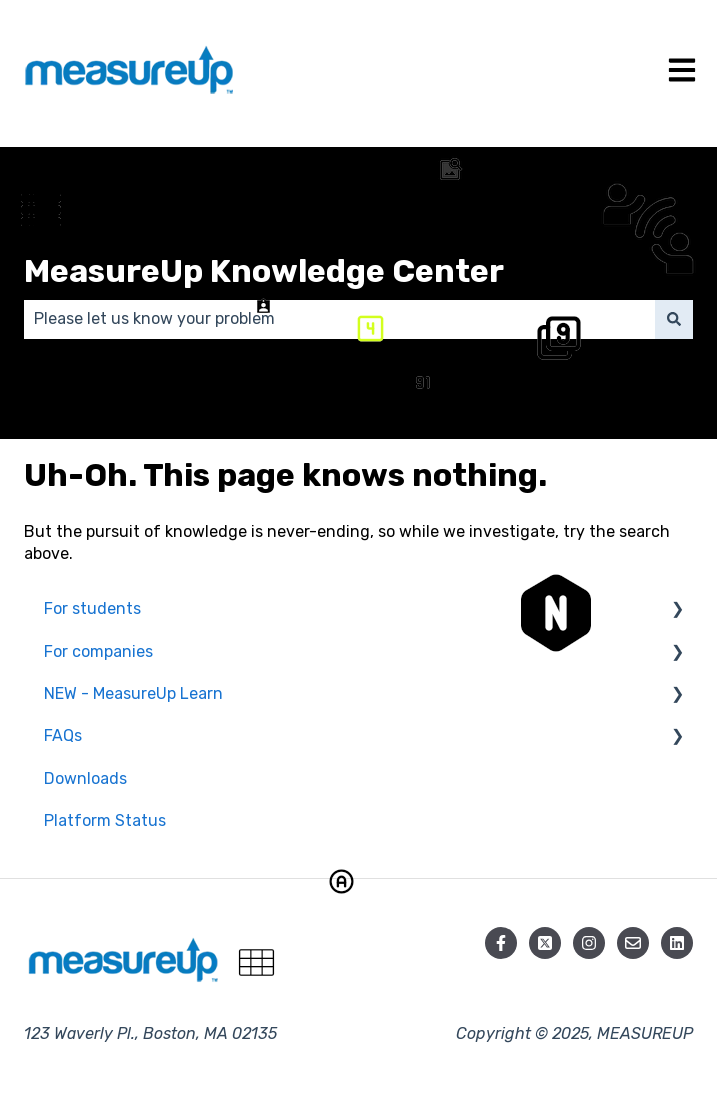 The image size is (717, 1116). I want to click on indicates a notification or new item, so click(556, 613).